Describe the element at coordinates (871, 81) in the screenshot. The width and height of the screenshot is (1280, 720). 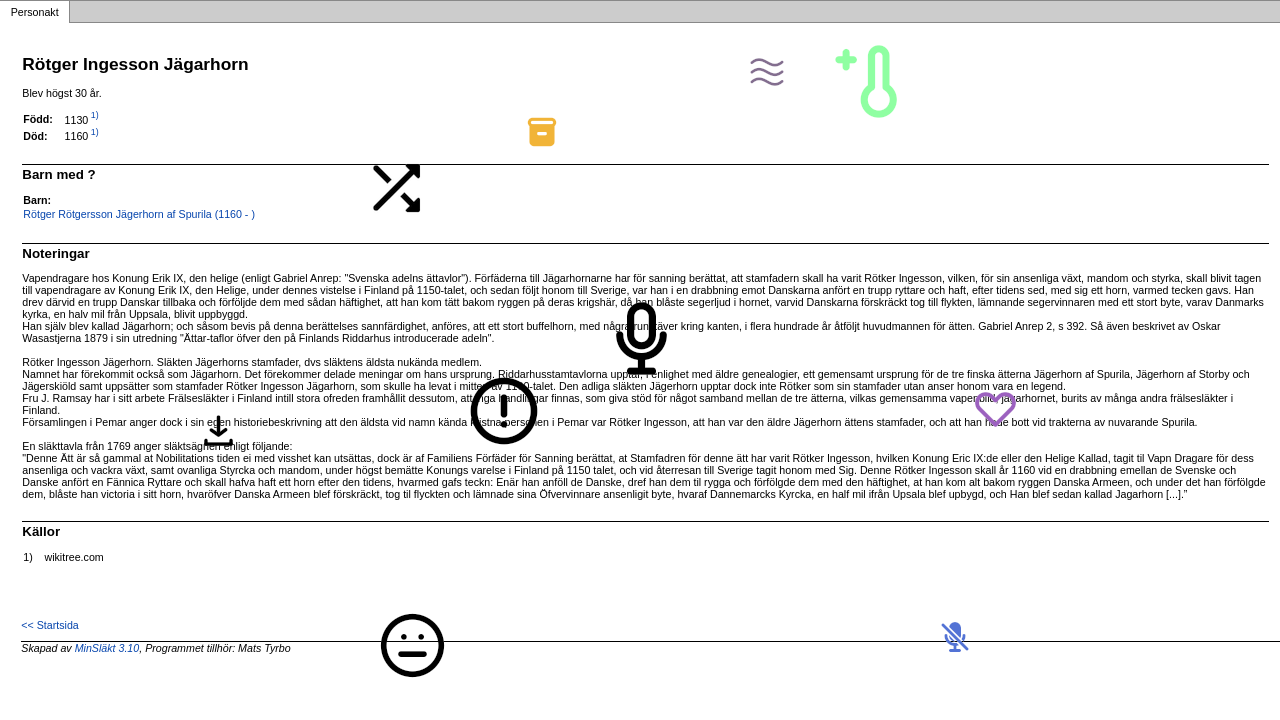
I see `increase temperature setting` at that location.